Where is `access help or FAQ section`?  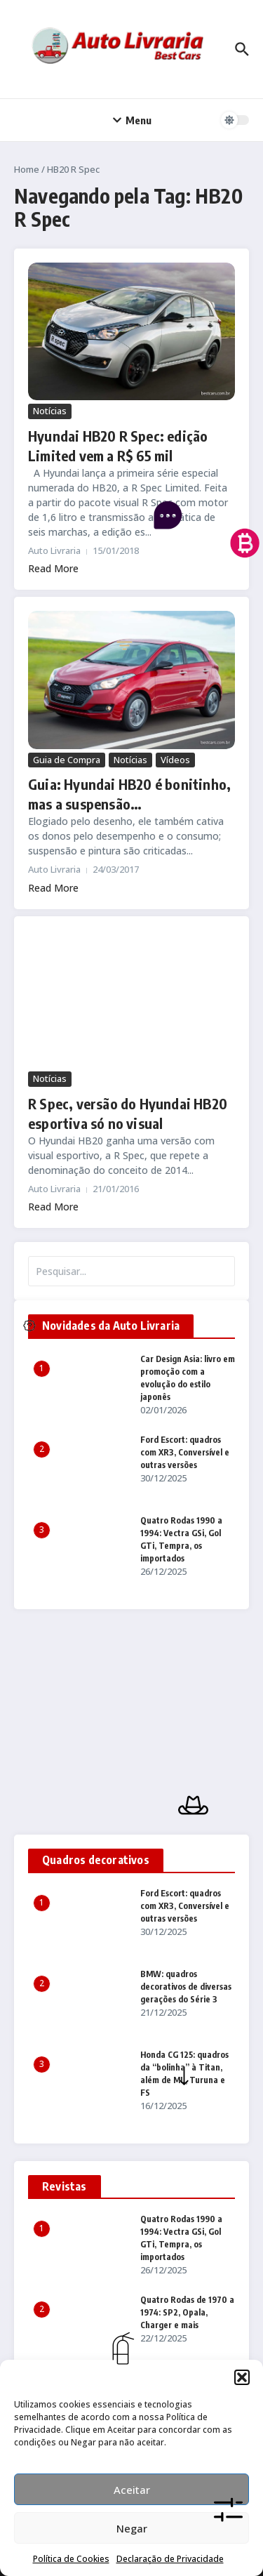
access help or FAQ section is located at coordinates (29, 1326).